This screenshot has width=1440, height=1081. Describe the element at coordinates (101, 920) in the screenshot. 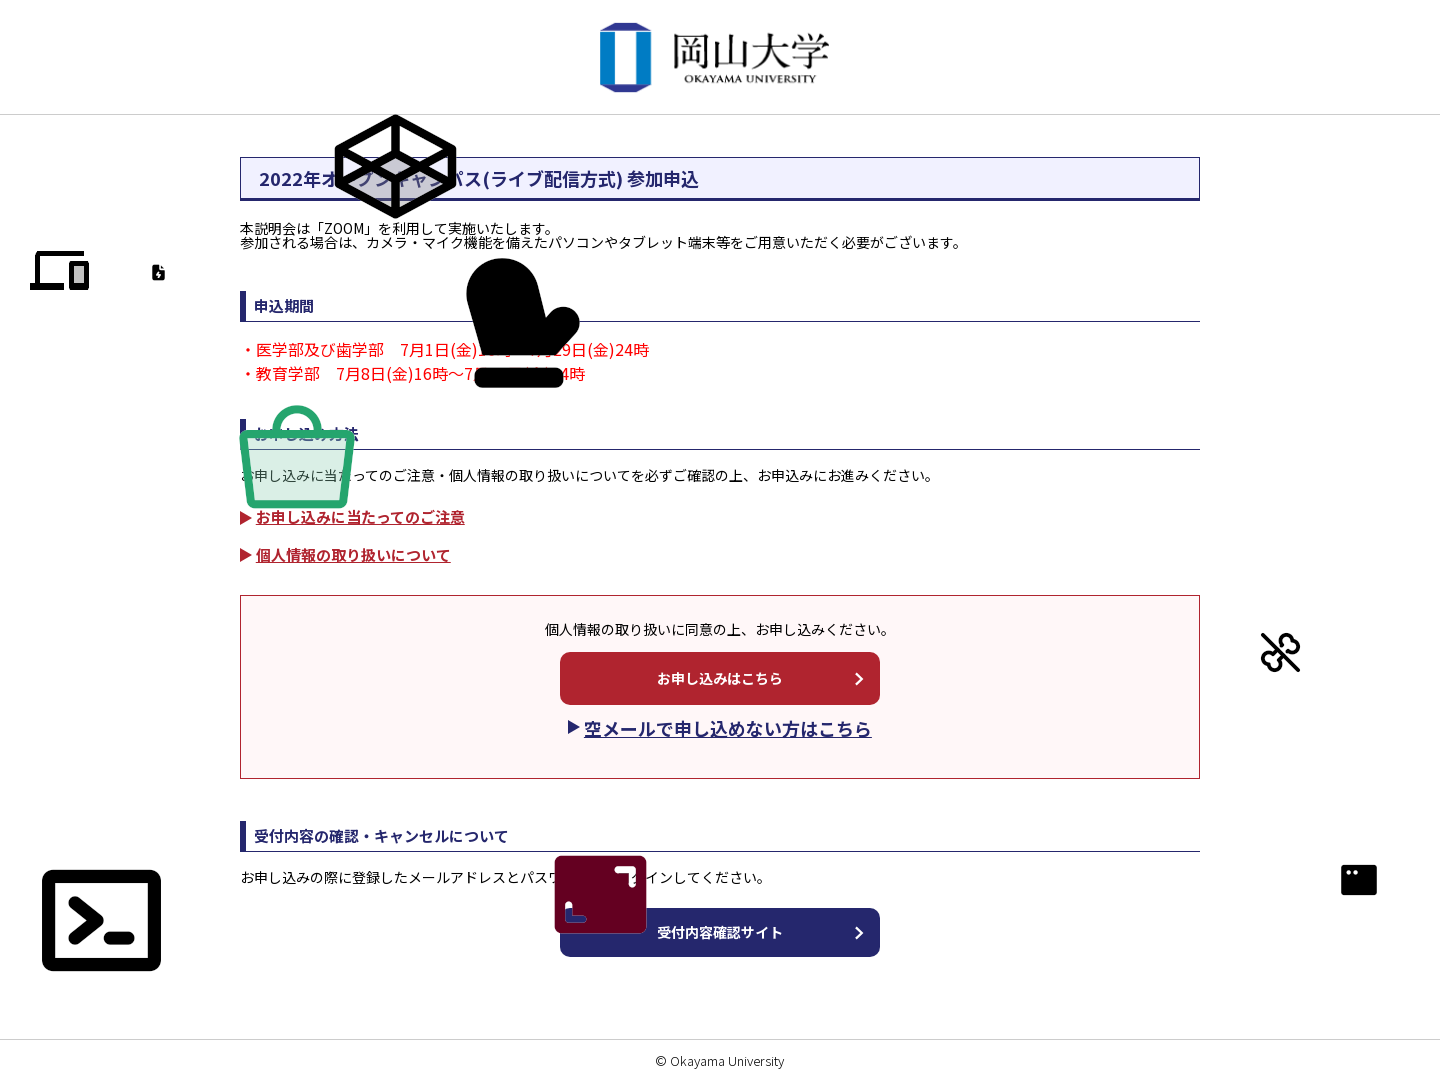

I see `open the command line terminal` at that location.